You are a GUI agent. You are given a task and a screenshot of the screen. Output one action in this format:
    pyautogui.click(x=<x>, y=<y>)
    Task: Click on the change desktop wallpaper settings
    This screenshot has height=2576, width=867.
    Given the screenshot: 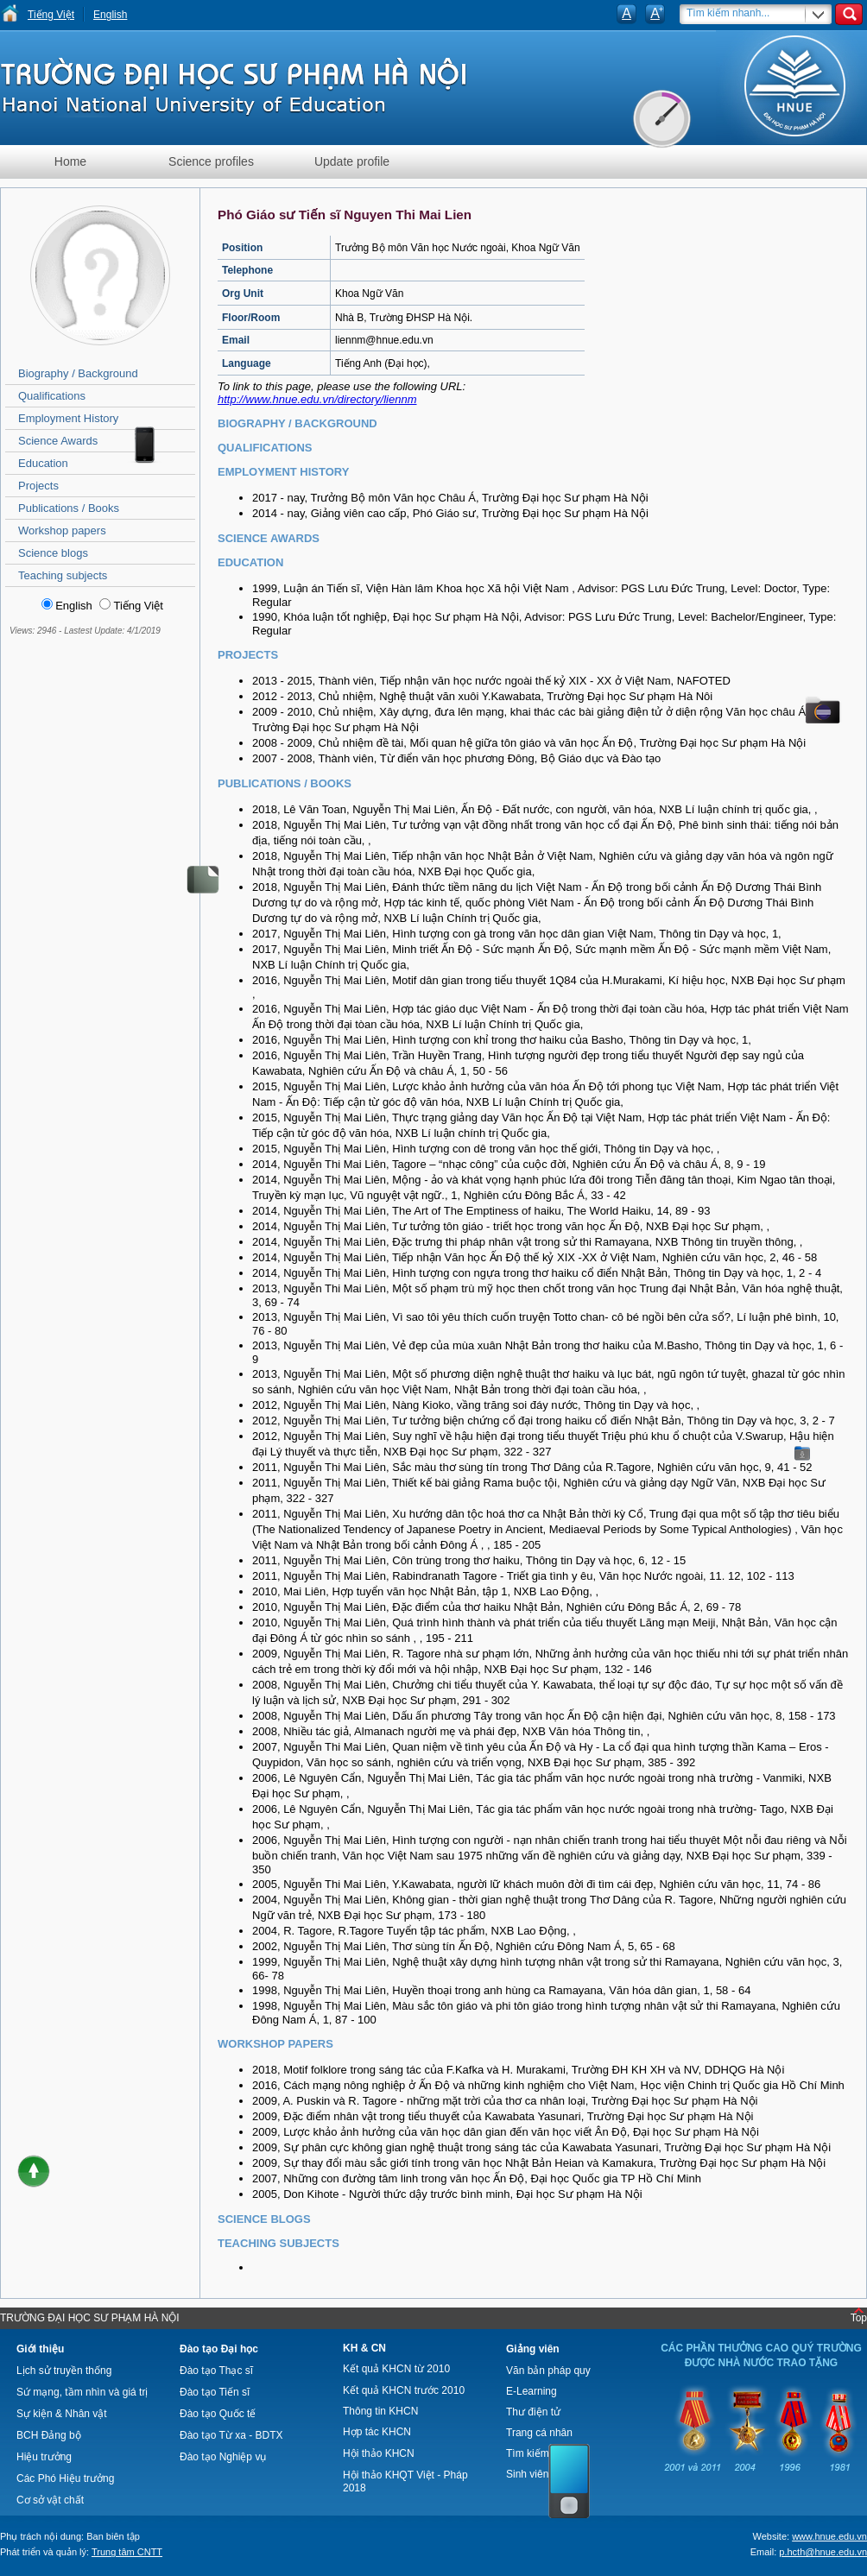 What is the action you would take?
    pyautogui.click(x=203, y=879)
    